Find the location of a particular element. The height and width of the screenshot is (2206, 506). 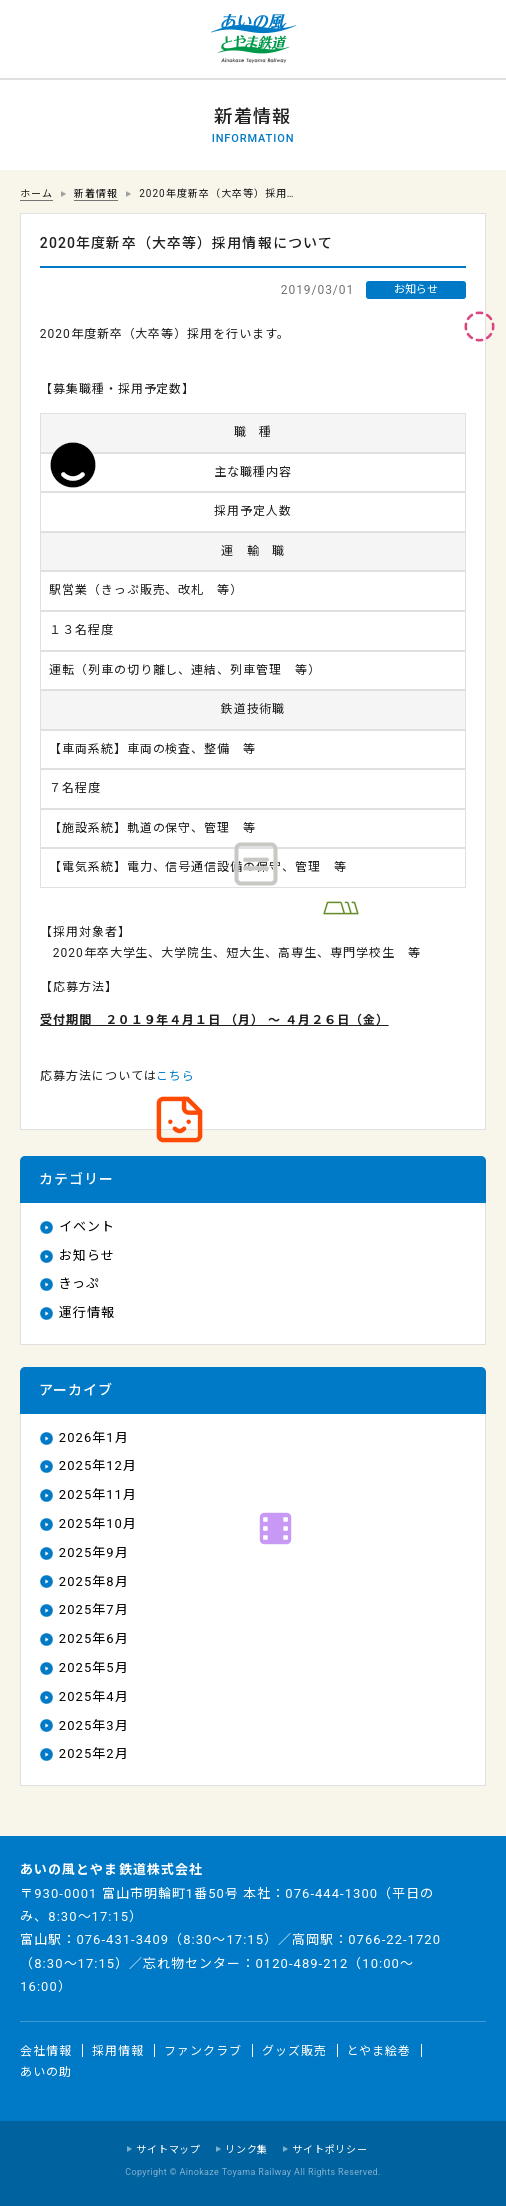

apply inner shadow effect to bottom edge is located at coordinates (73, 465).